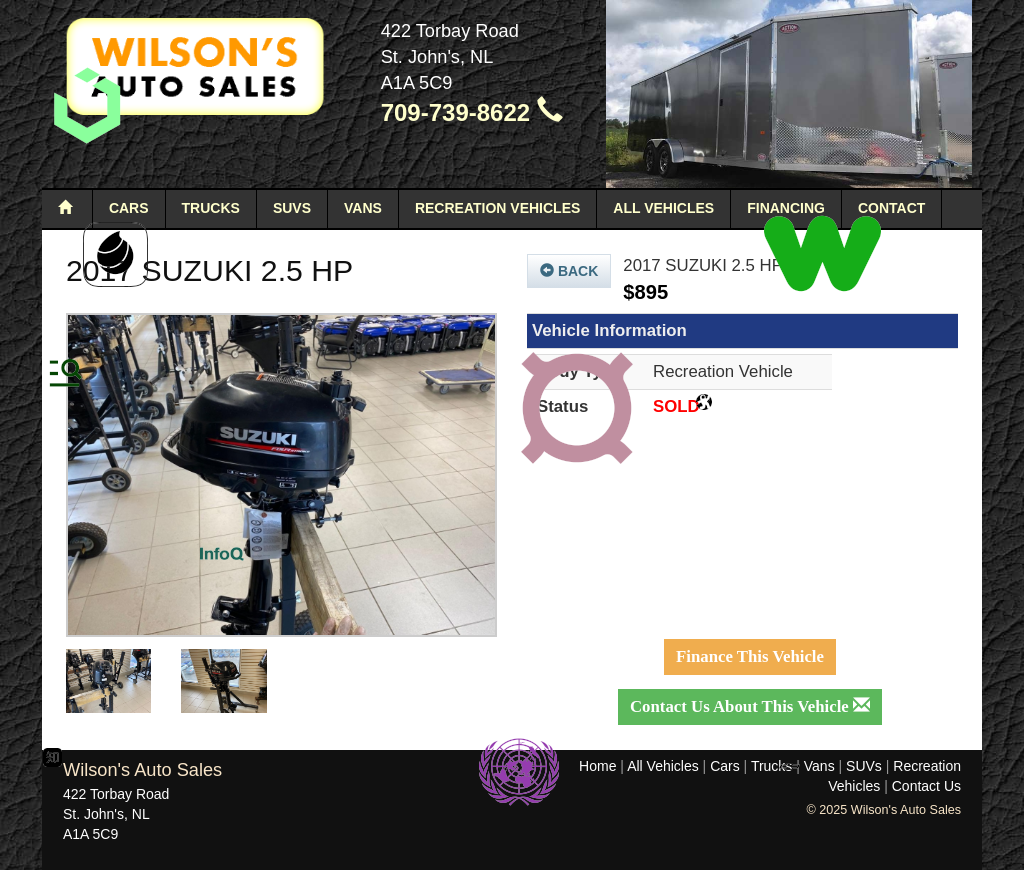  What do you see at coordinates (115, 254) in the screenshot?
I see `open MediBang Paint app` at bounding box center [115, 254].